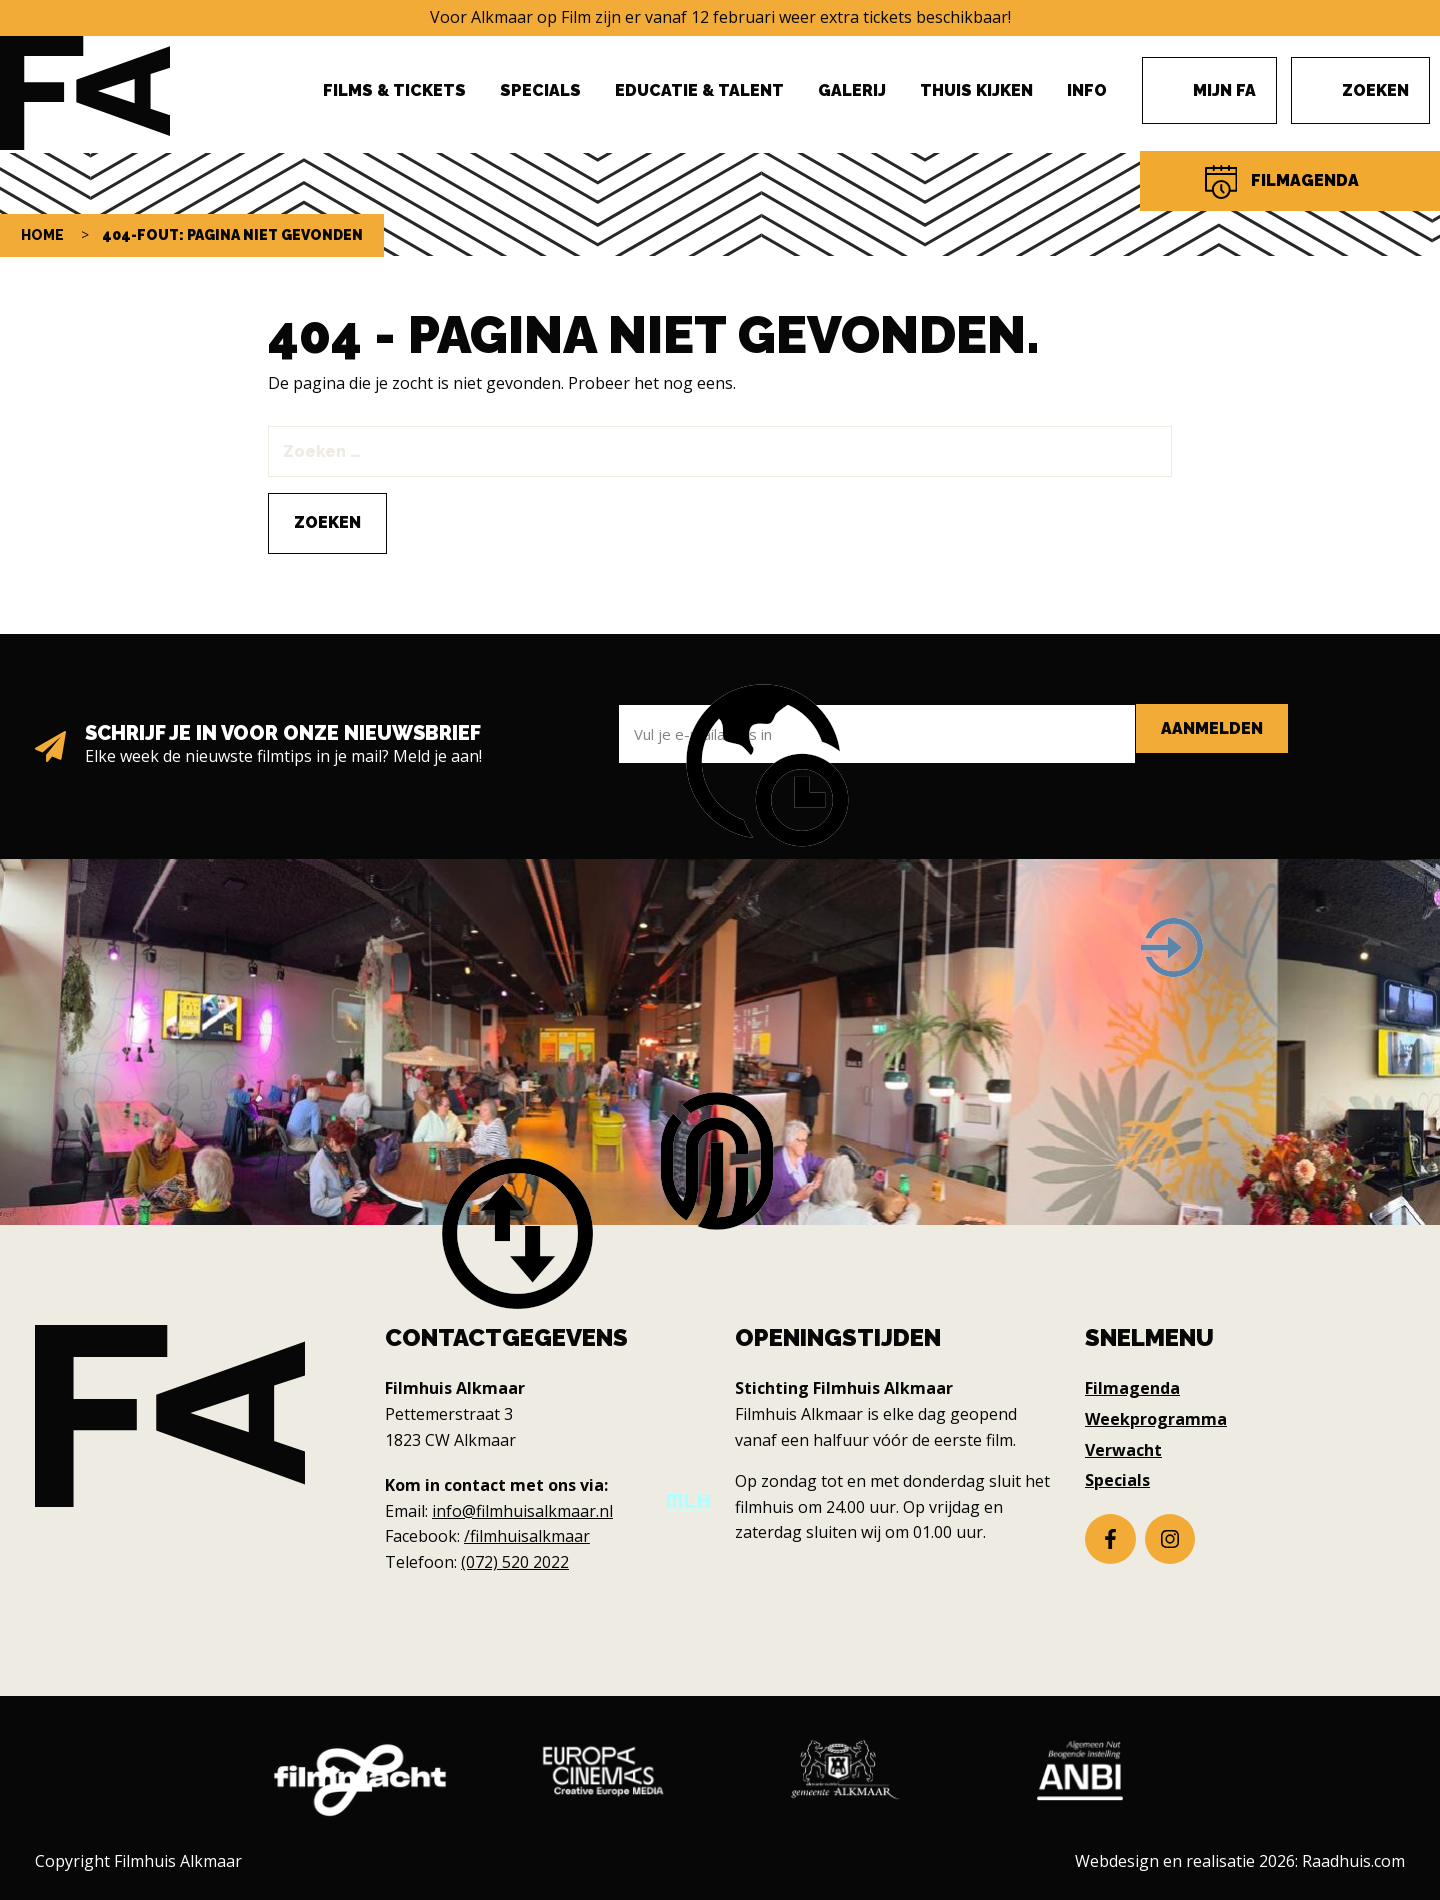  What do you see at coordinates (763, 761) in the screenshot?
I see `view or change time zone settings` at bounding box center [763, 761].